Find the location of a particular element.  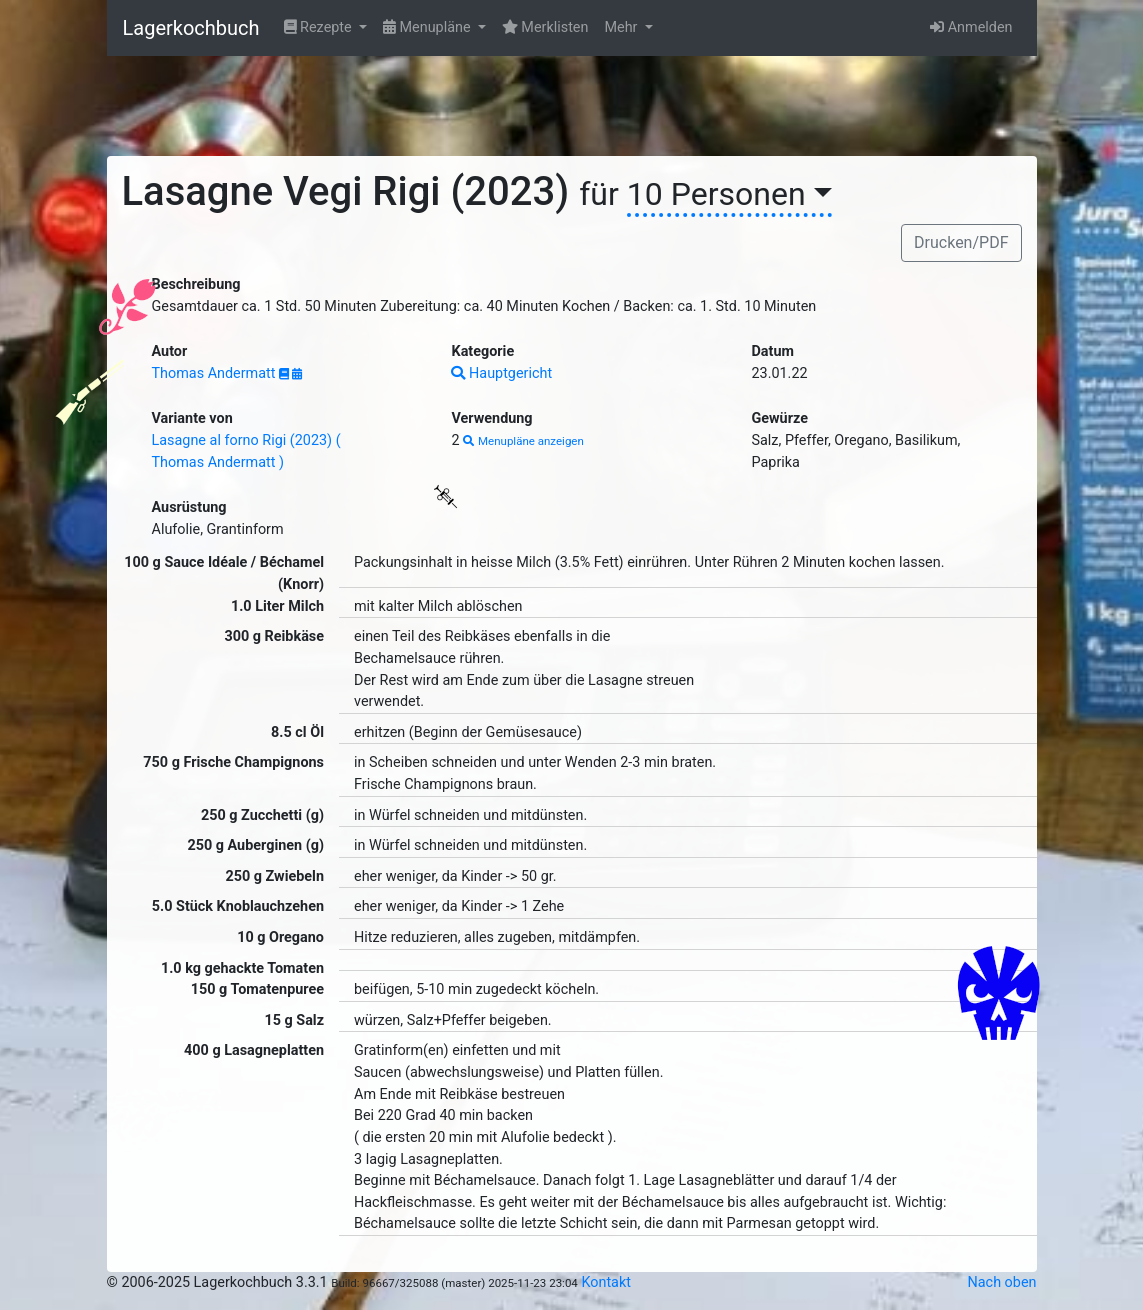

indicates danger or deadly hazard in gameplay is located at coordinates (999, 992).